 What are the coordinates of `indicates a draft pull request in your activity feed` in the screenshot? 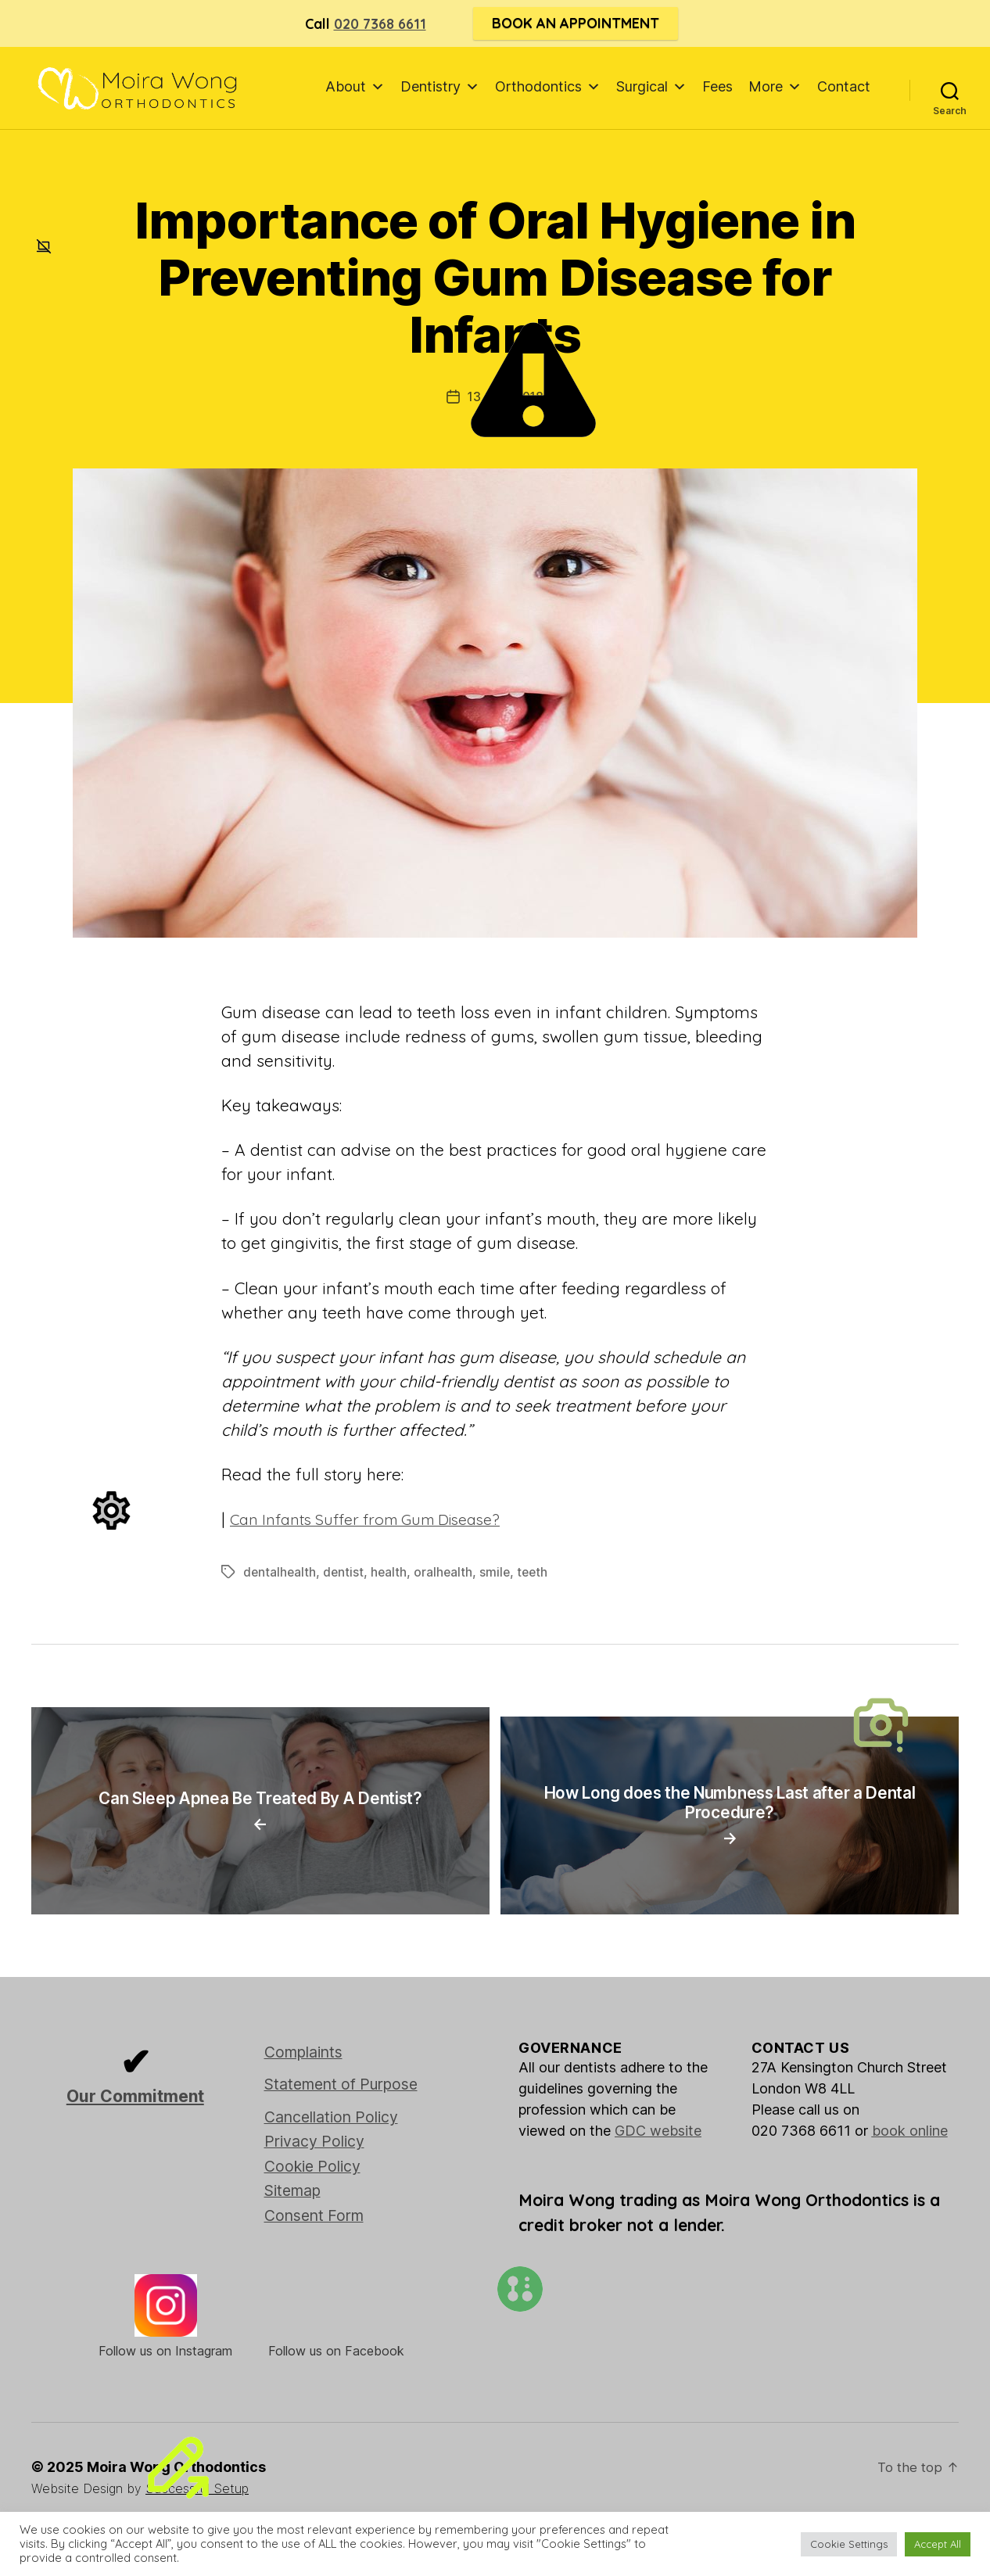 It's located at (520, 2289).